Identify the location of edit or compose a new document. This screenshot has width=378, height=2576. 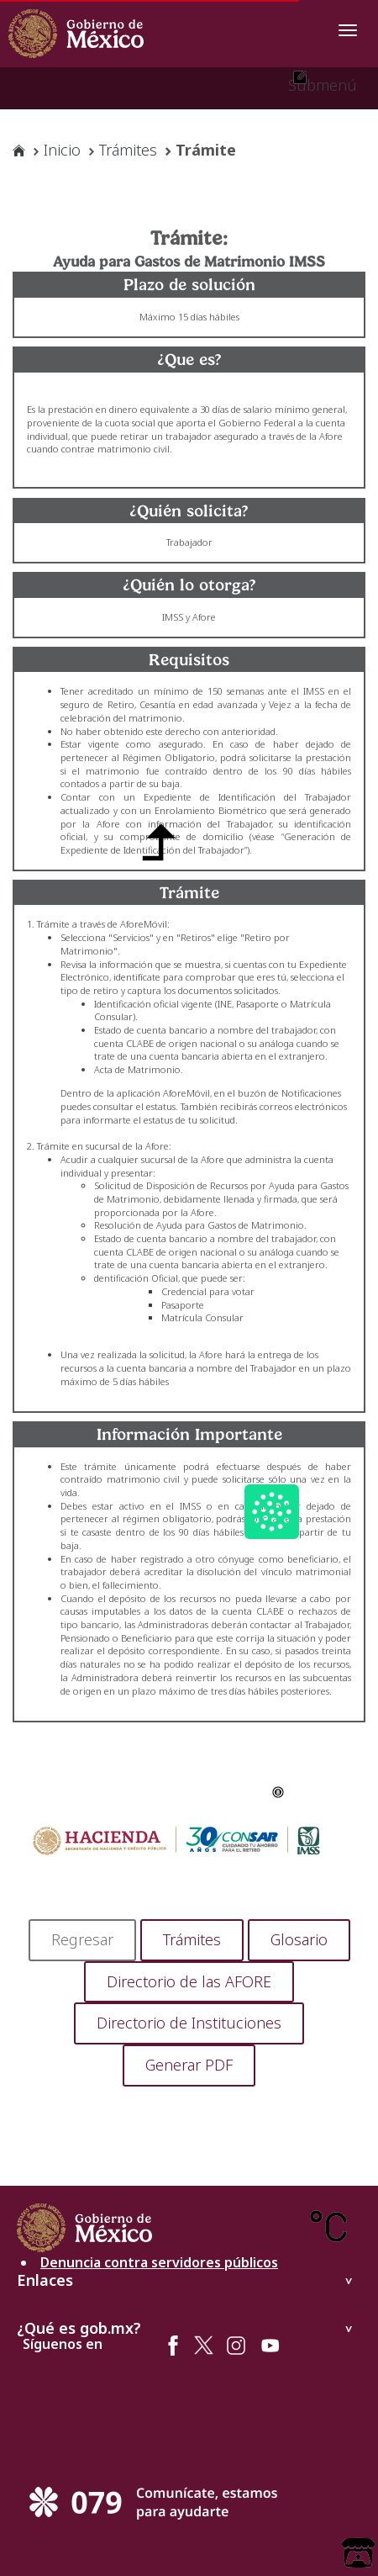
(300, 77).